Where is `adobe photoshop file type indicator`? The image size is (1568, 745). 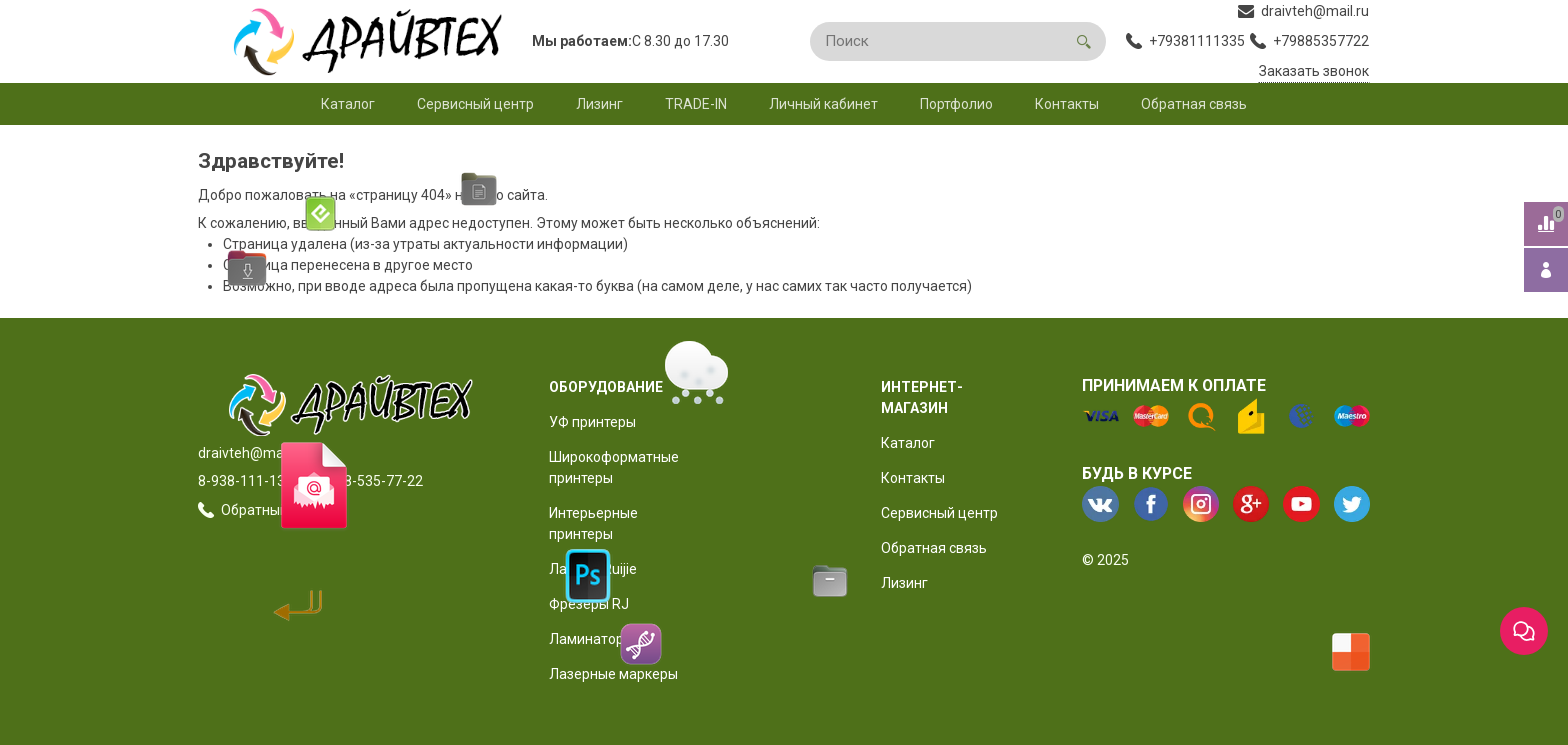
adobe photoshop file type indicator is located at coordinates (588, 576).